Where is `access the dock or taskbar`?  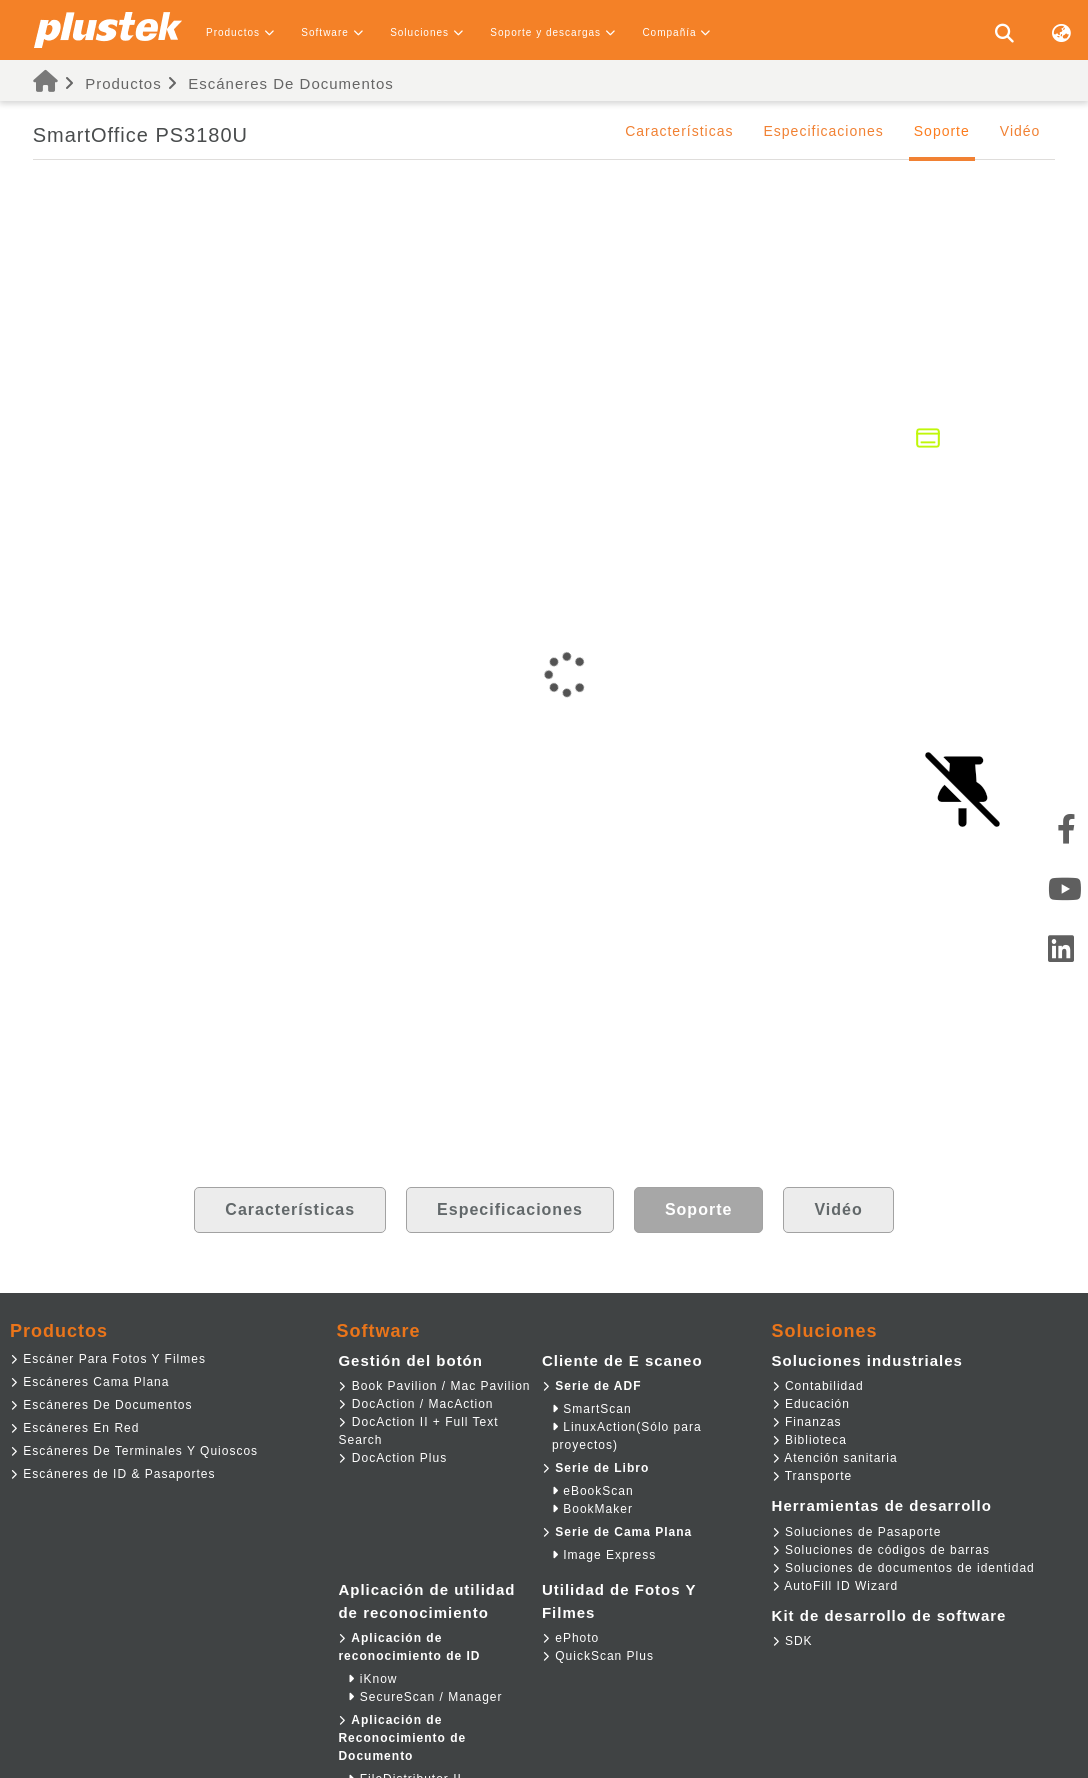
access the dock or taskbar is located at coordinates (928, 438).